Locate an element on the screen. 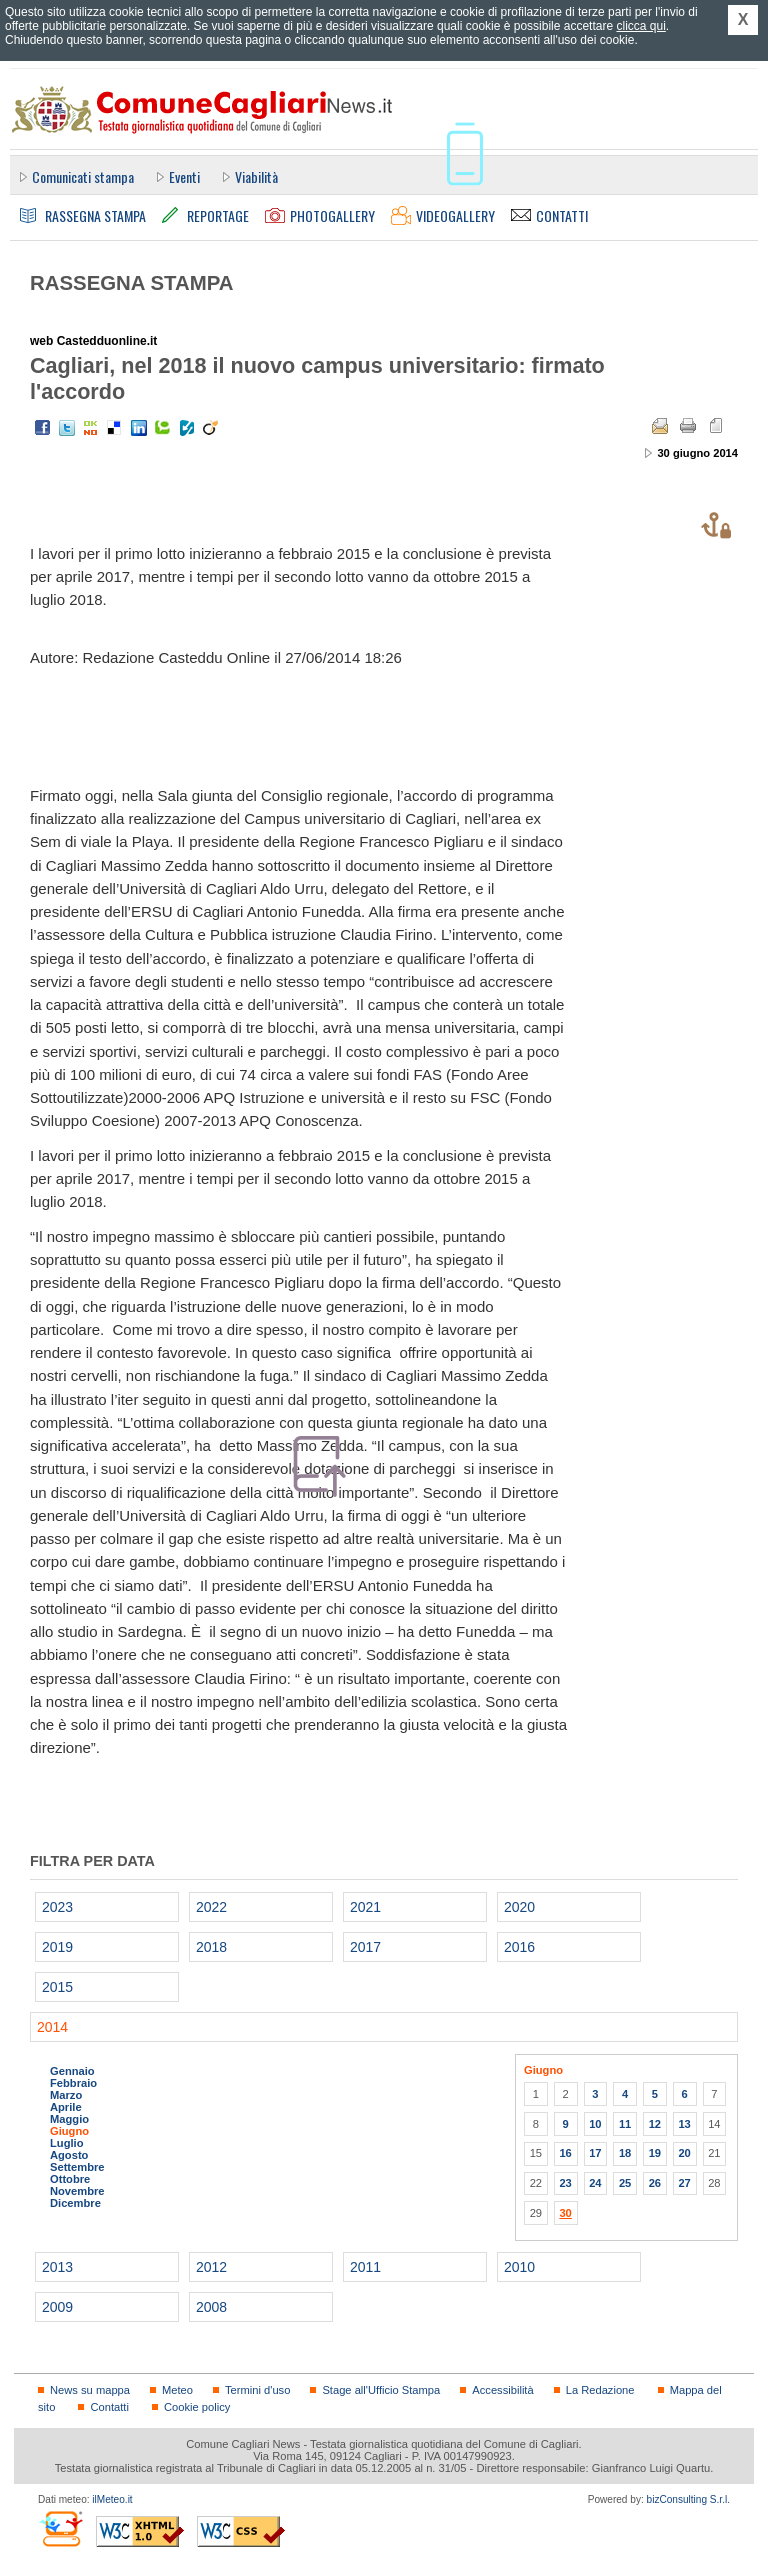  push changes to a repository is located at coordinates (316, 1466).